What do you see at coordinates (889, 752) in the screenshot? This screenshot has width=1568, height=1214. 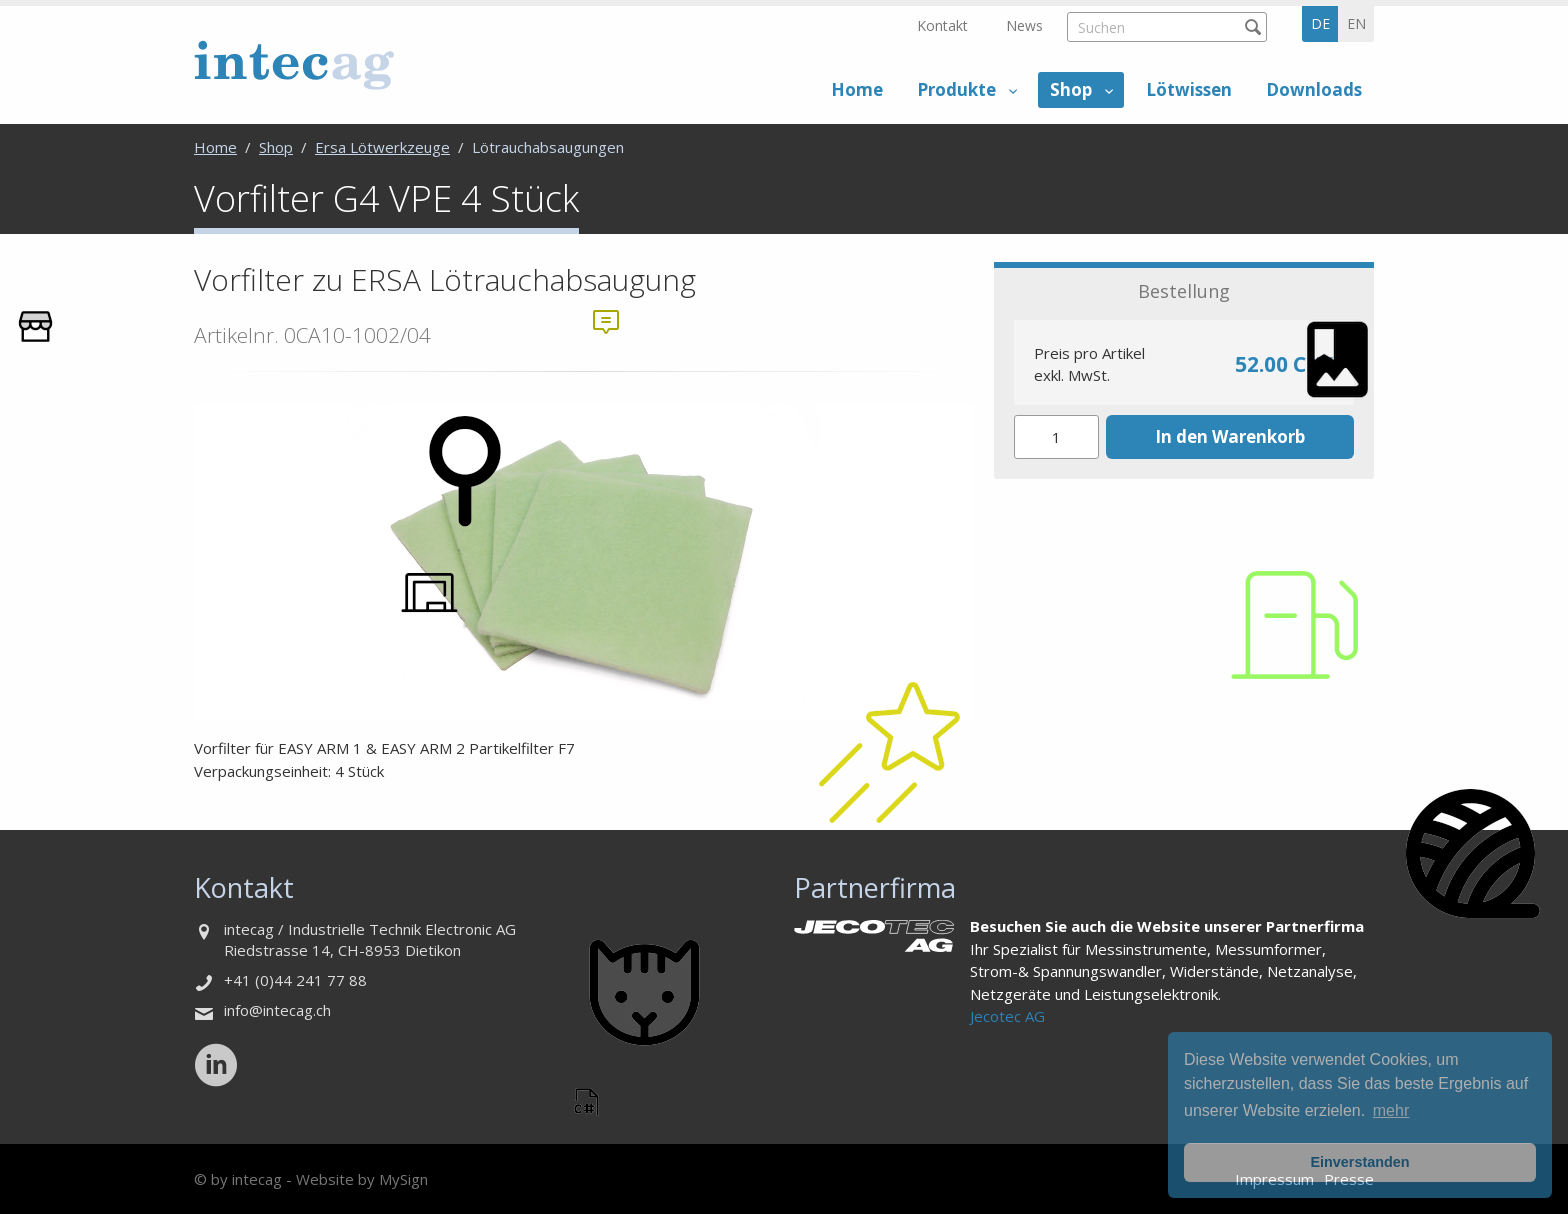 I see `add to favorites or wishlist` at bounding box center [889, 752].